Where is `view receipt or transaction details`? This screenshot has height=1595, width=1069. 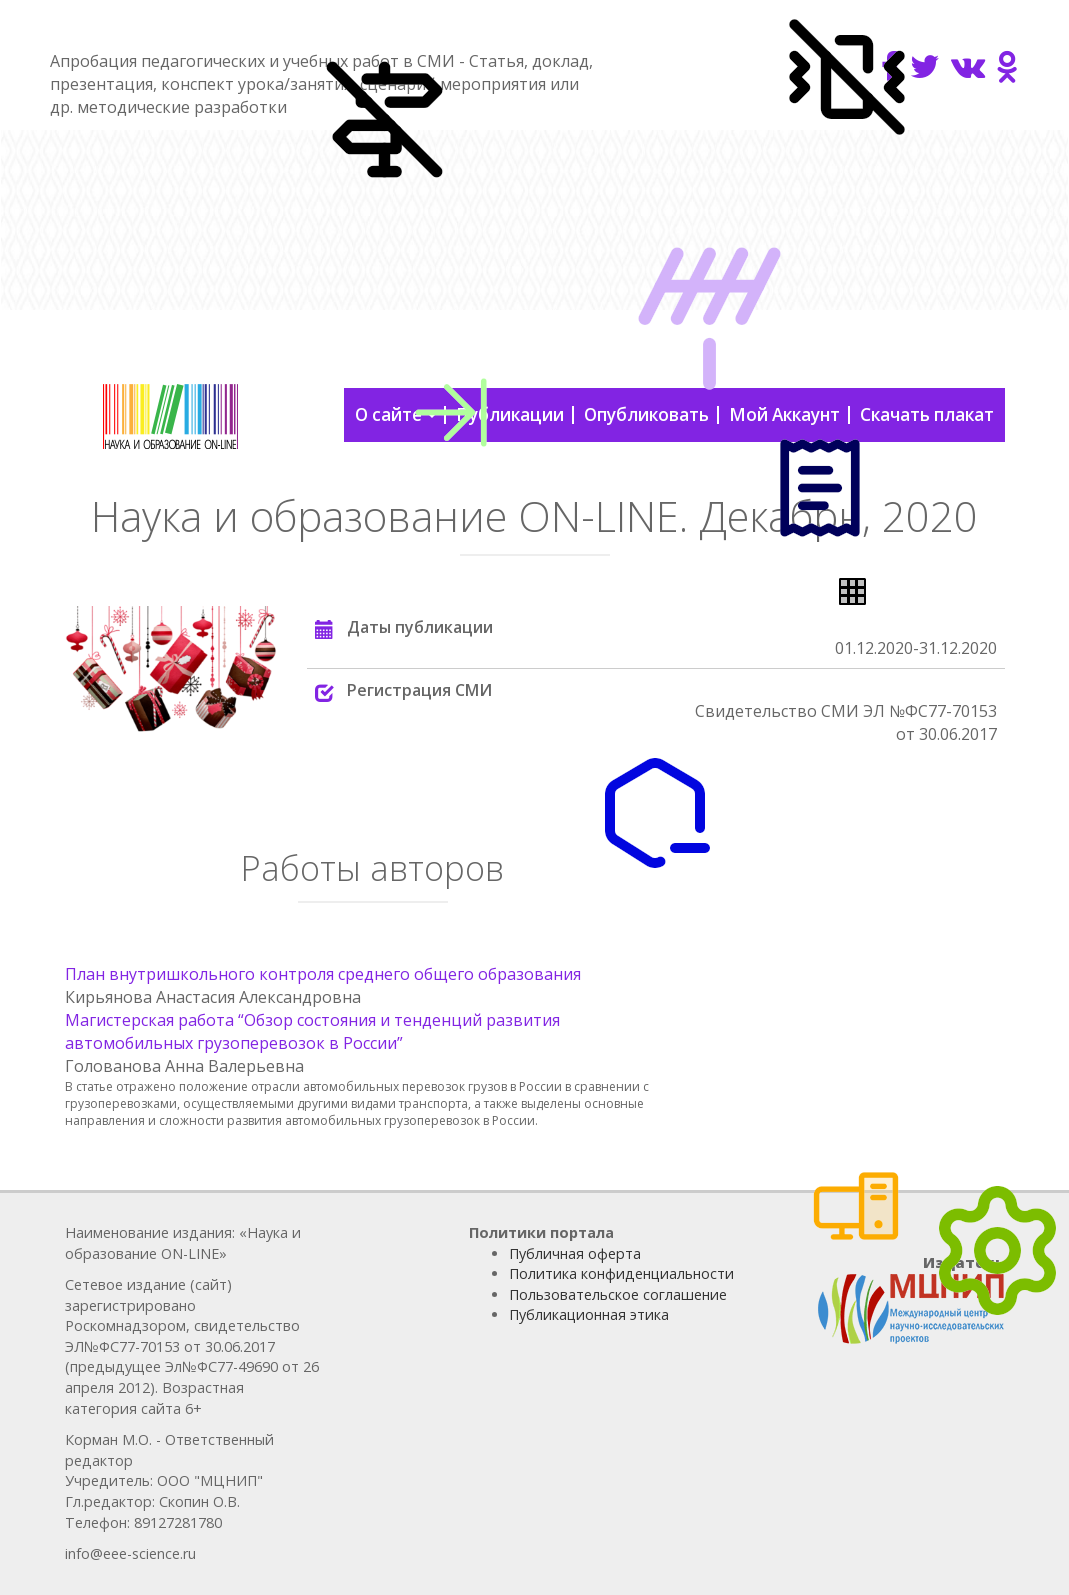 view receipt or transaction details is located at coordinates (820, 488).